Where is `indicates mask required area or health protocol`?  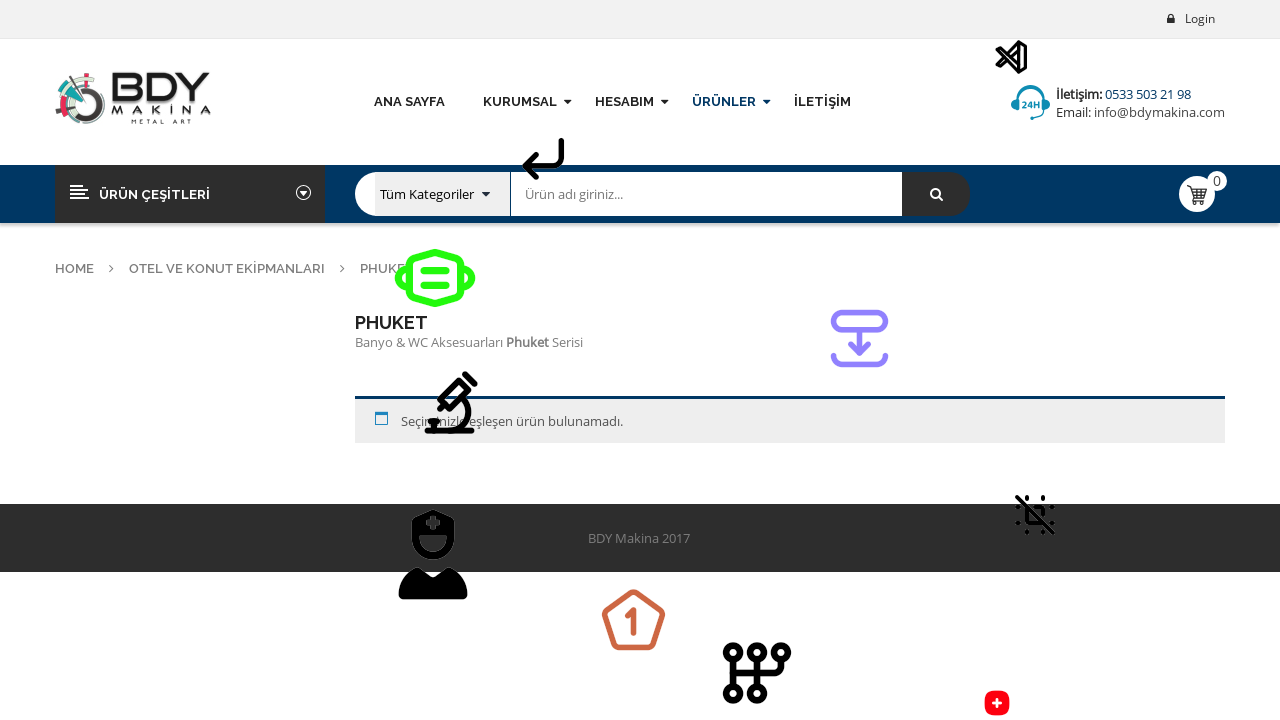 indicates mask required area or health protocol is located at coordinates (435, 278).